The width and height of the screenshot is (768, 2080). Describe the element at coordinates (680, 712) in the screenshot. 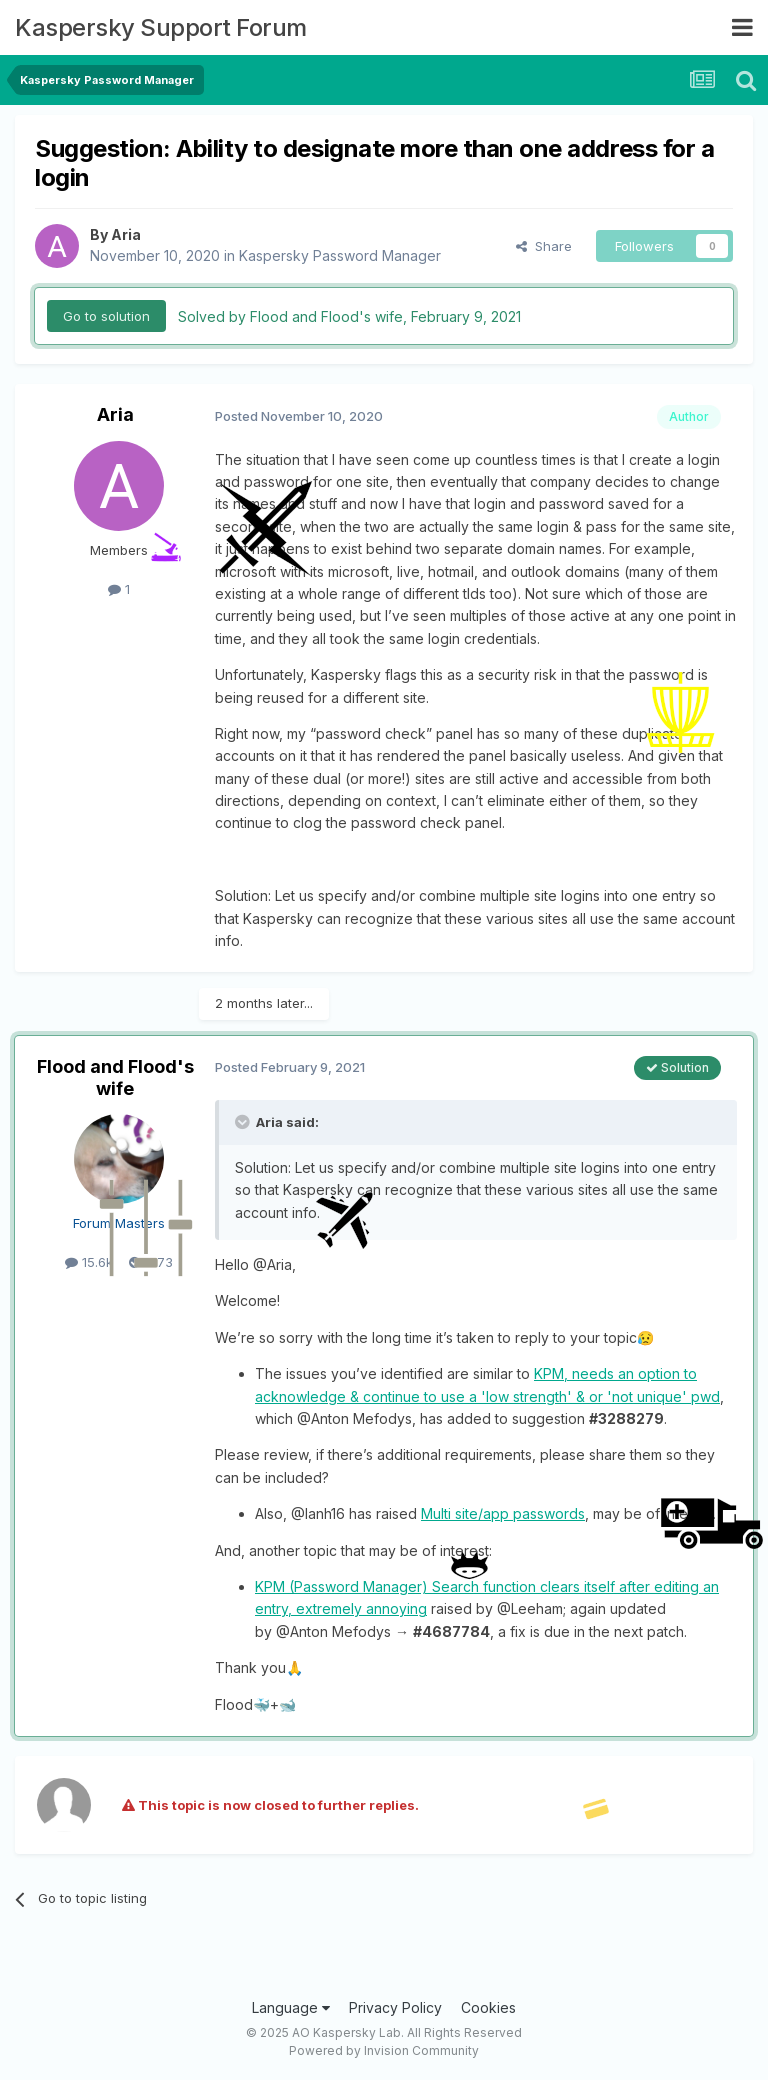

I see `access disc golf course information` at that location.